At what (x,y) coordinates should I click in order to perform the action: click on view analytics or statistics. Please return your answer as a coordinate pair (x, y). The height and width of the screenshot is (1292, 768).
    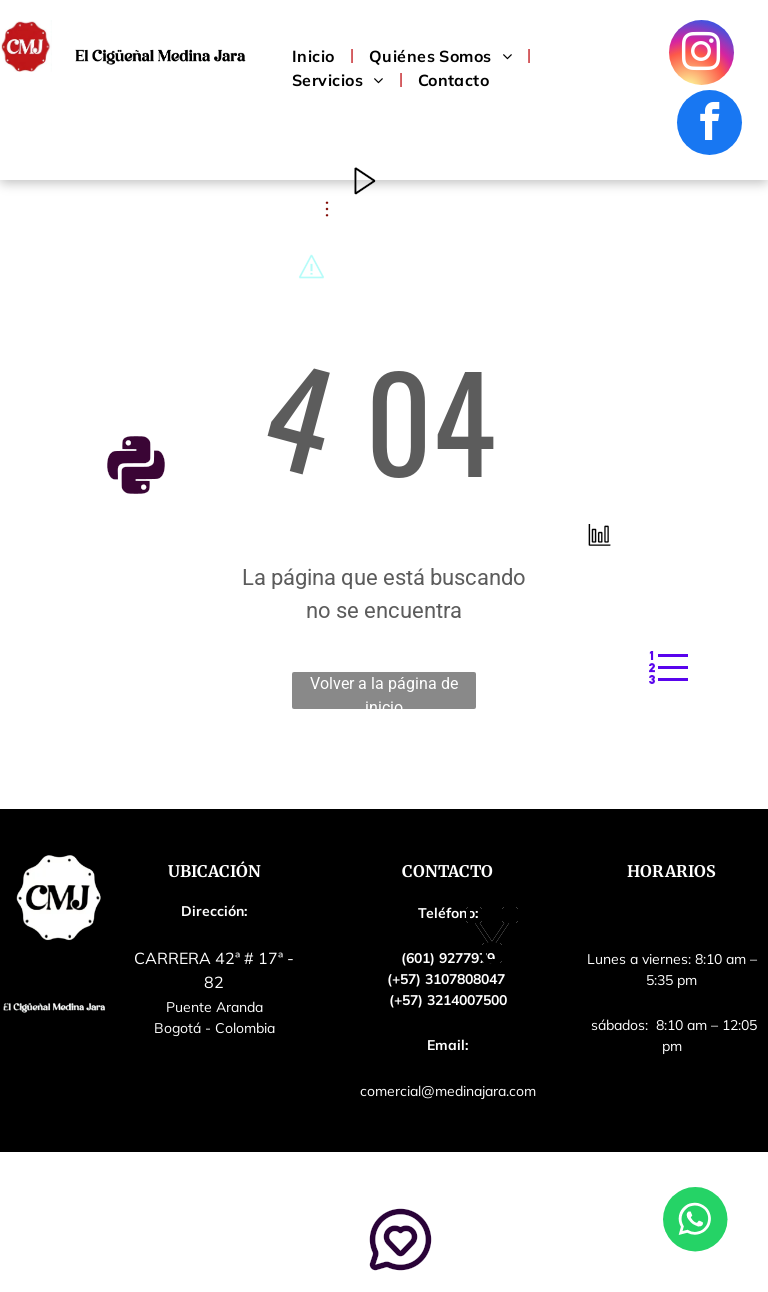
    Looking at the image, I should click on (599, 536).